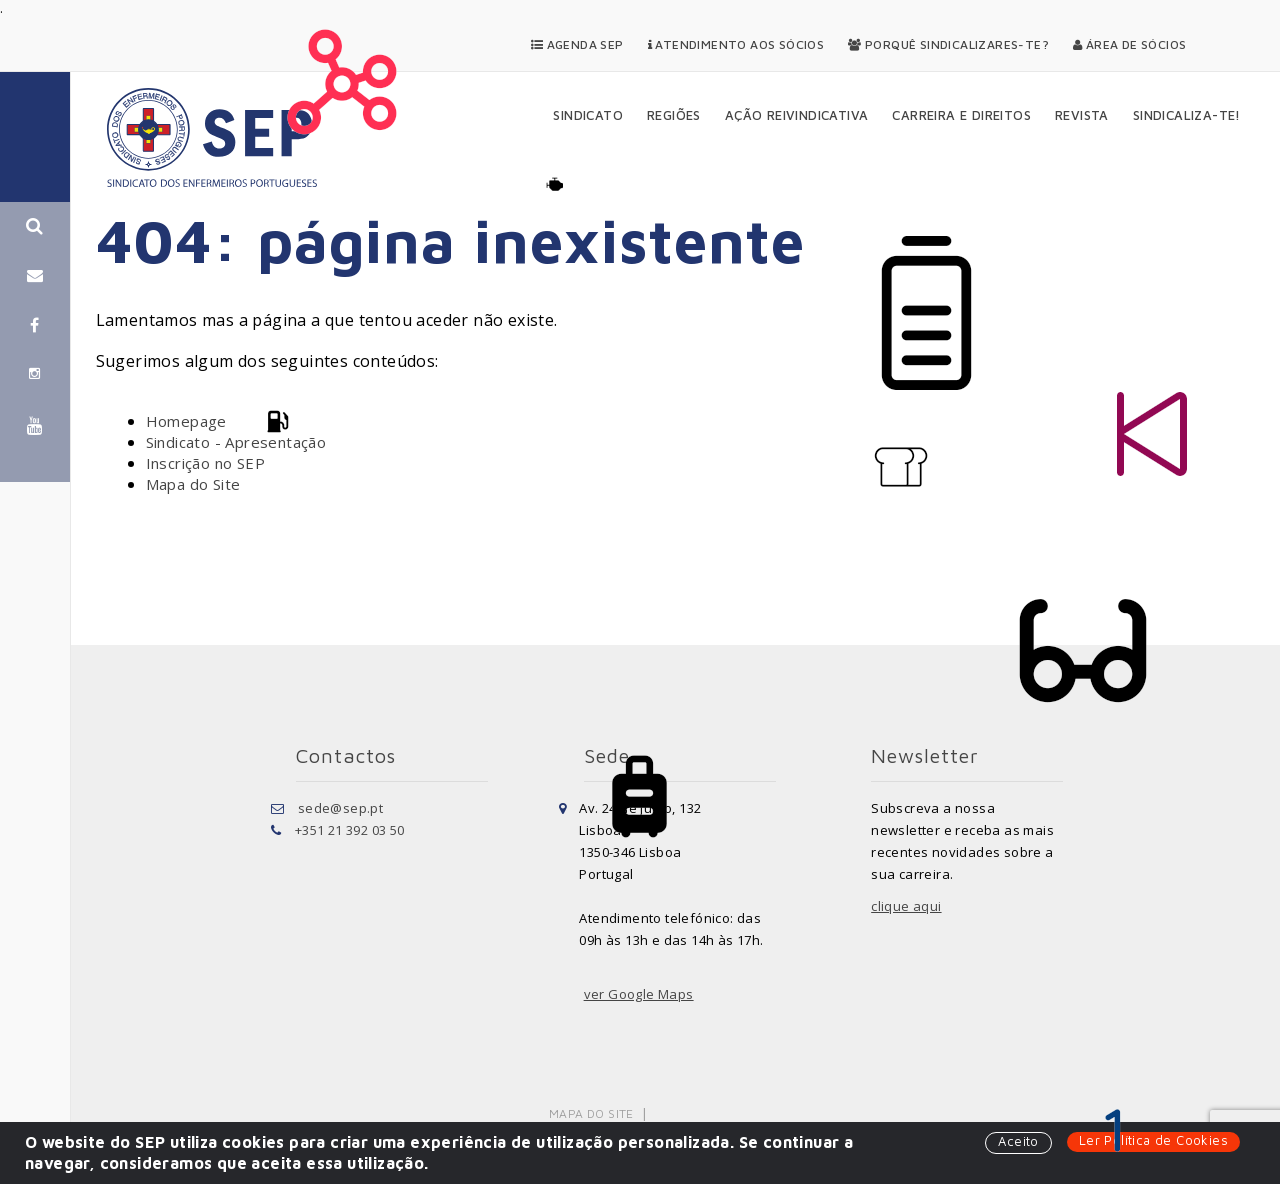 The height and width of the screenshot is (1184, 1280). What do you see at coordinates (554, 184) in the screenshot?
I see `access engine or vehicle diagnostics` at bounding box center [554, 184].